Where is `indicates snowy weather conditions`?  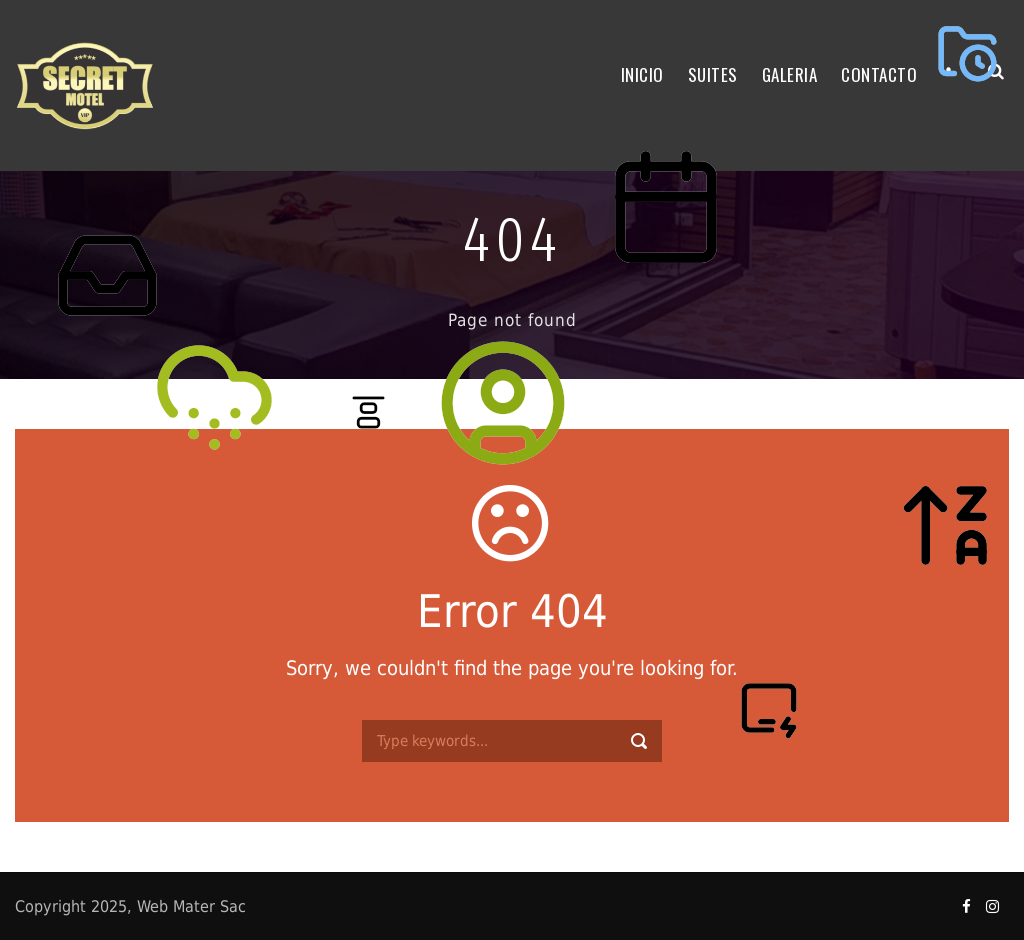 indicates snowy weather conditions is located at coordinates (214, 397).